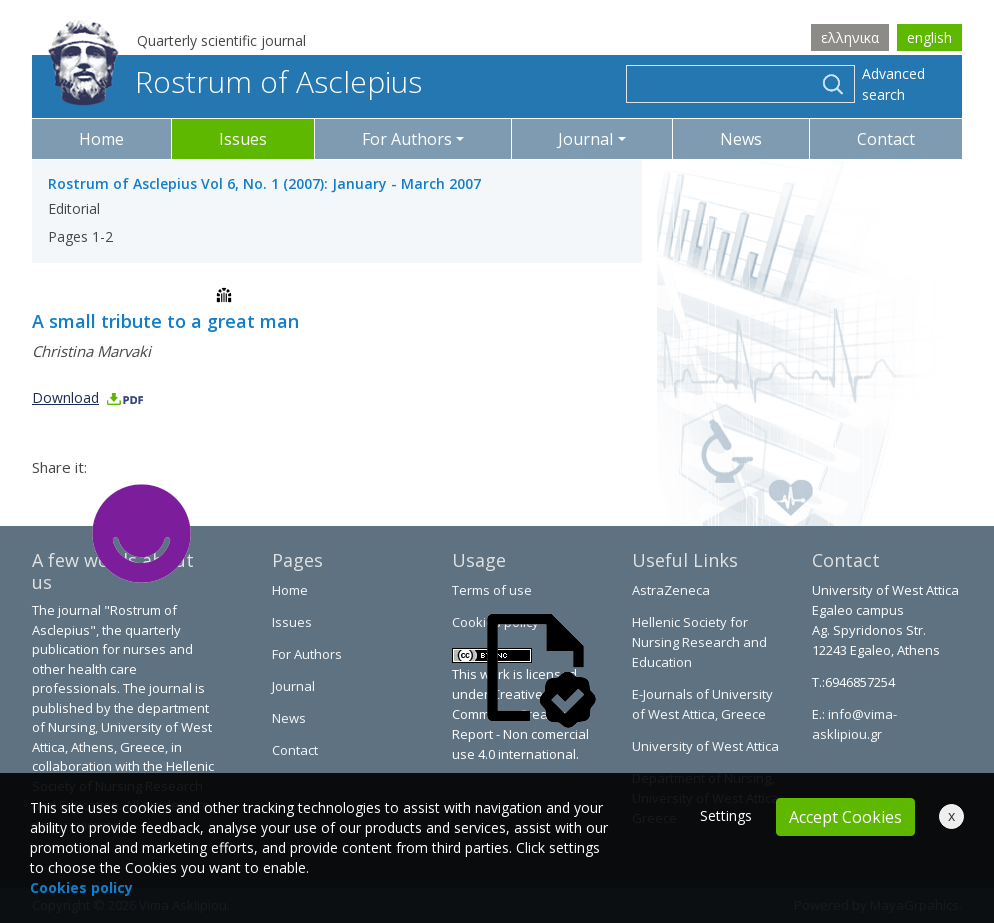 The width and height of the screenshot is (994, 923). I want to click on access dungeon or castle-themed game content, so click(224, 295).